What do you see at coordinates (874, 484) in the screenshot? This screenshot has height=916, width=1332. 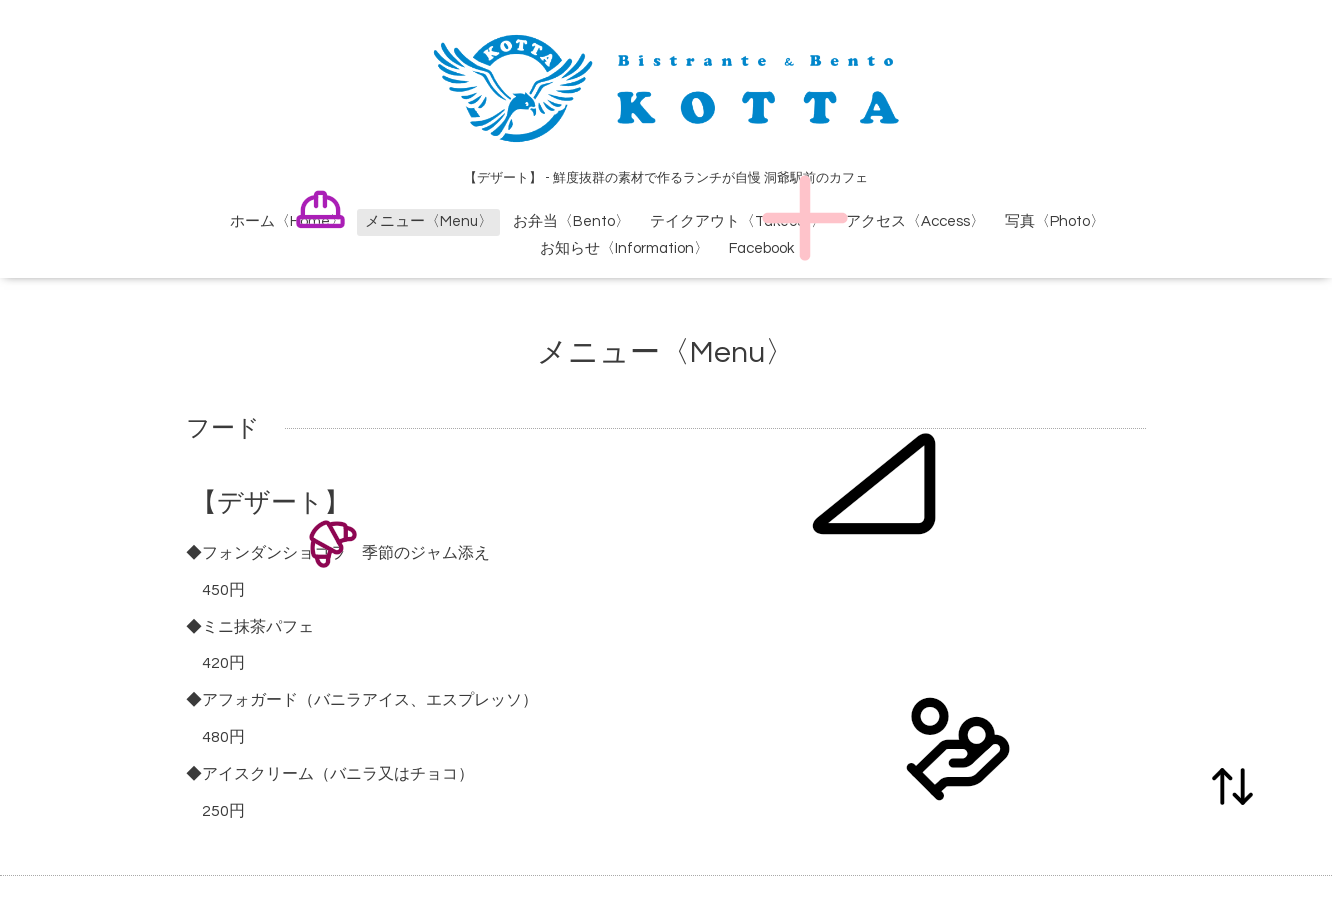 I see `play media or start playback` at bounding box center [874, 484].